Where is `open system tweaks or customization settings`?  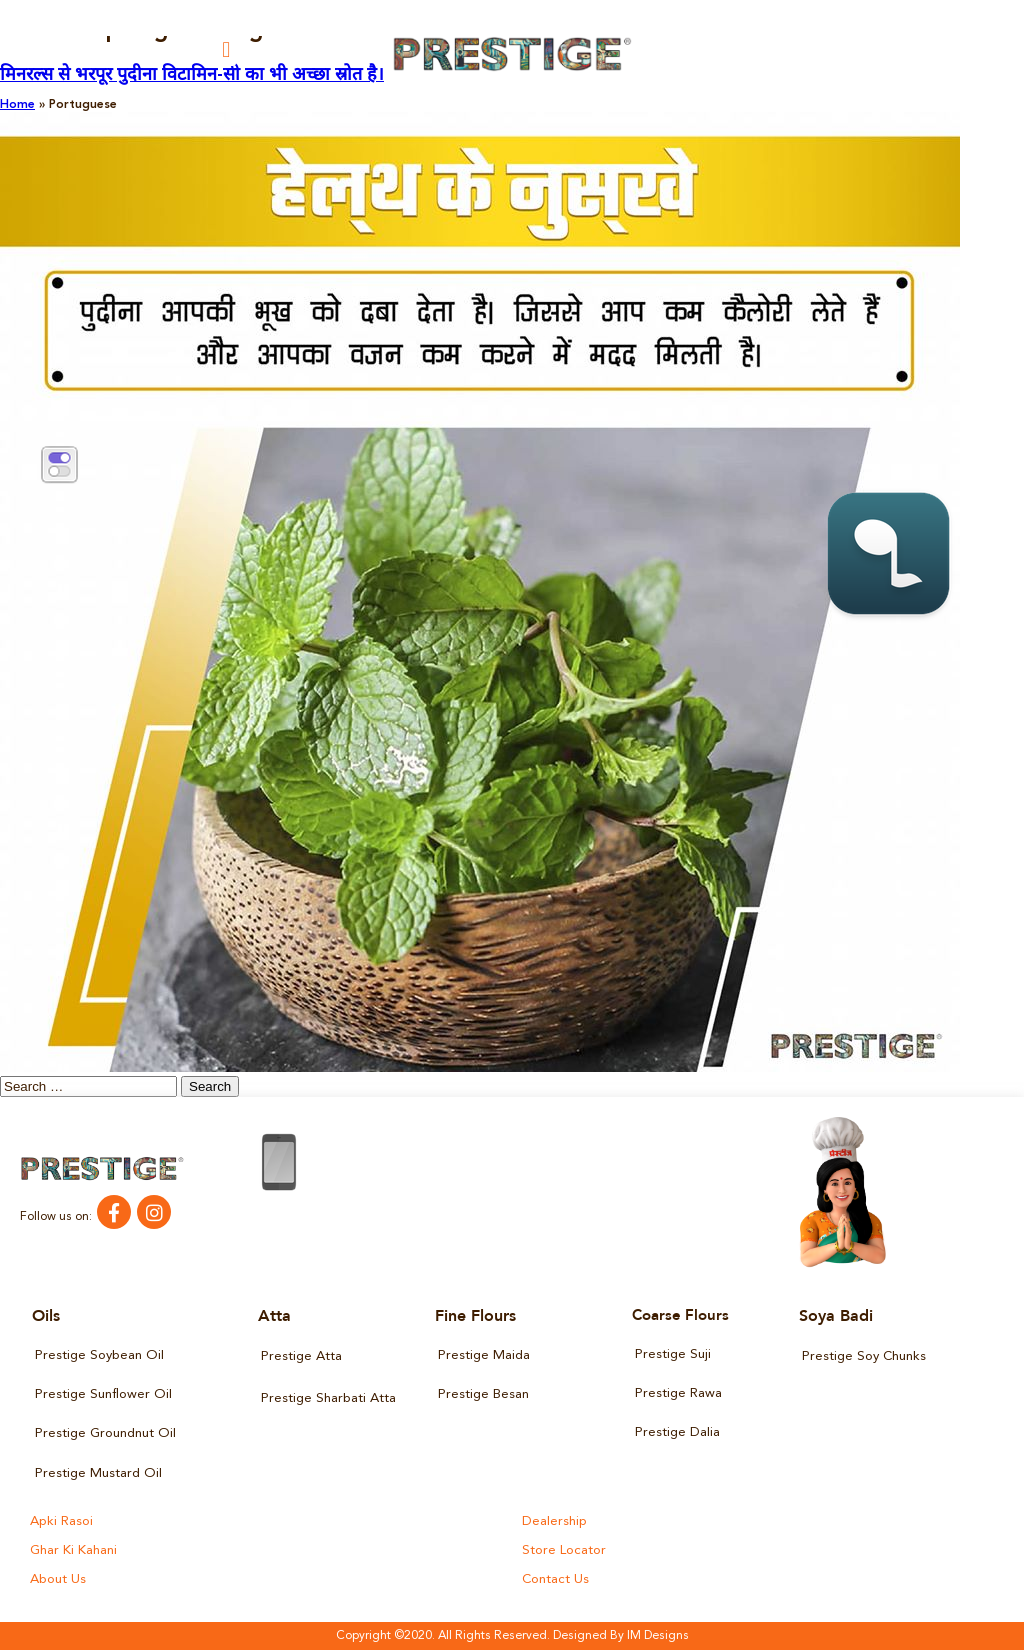
open system tweaks or customization settings is located at coordinates (59, 464).